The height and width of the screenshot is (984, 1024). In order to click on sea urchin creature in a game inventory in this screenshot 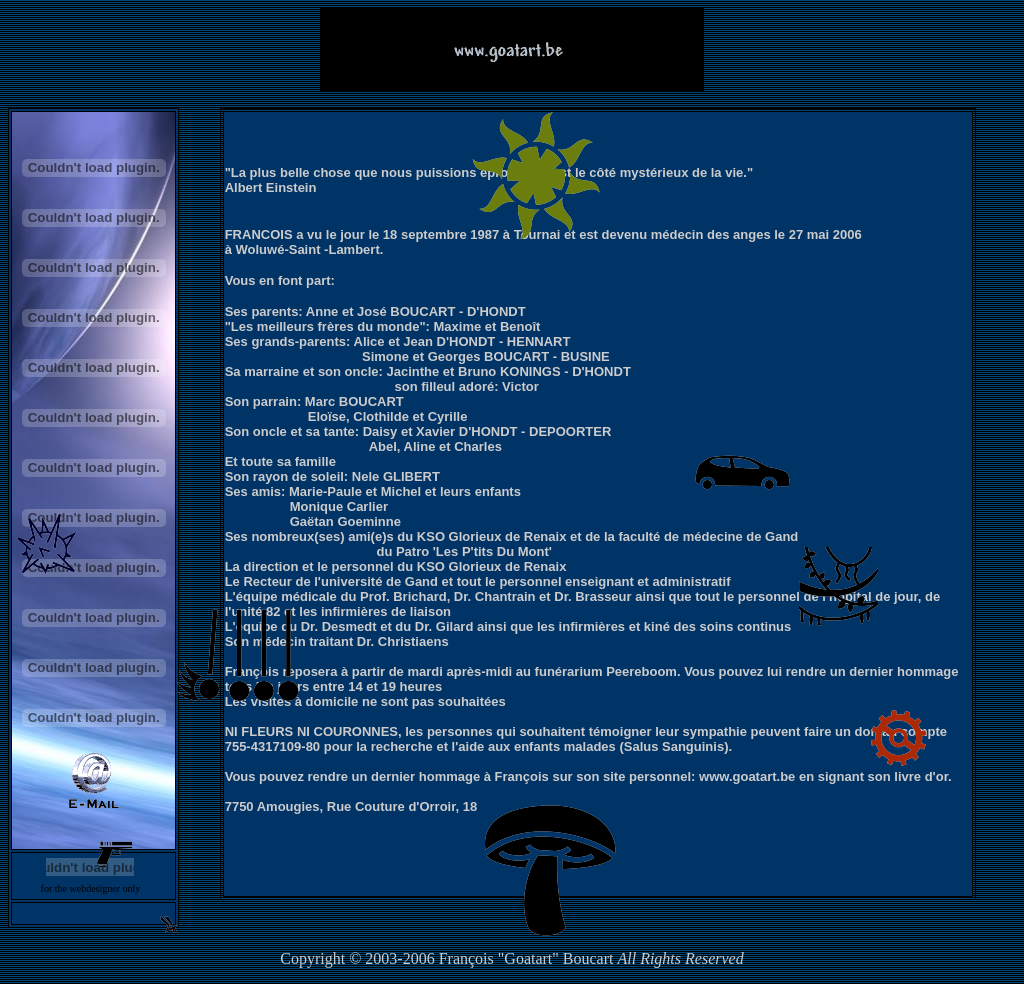, I will do `click(47, 544)`.